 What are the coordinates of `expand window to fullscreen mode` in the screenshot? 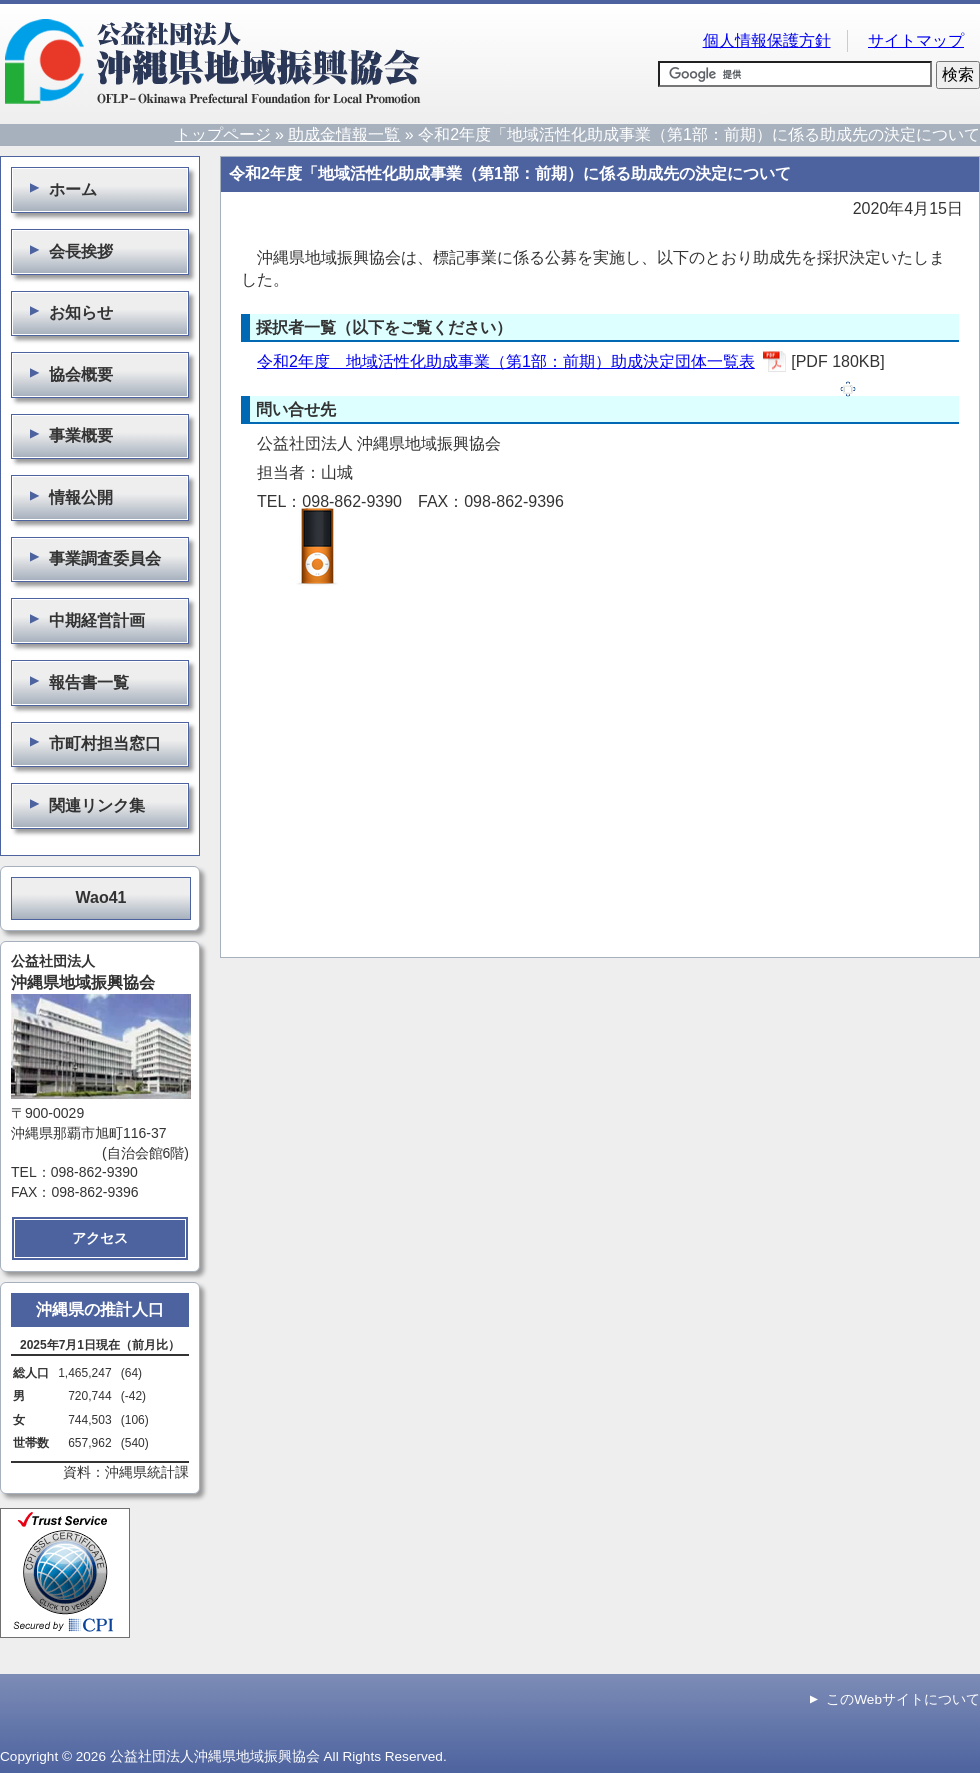 It's located at (848, 389).